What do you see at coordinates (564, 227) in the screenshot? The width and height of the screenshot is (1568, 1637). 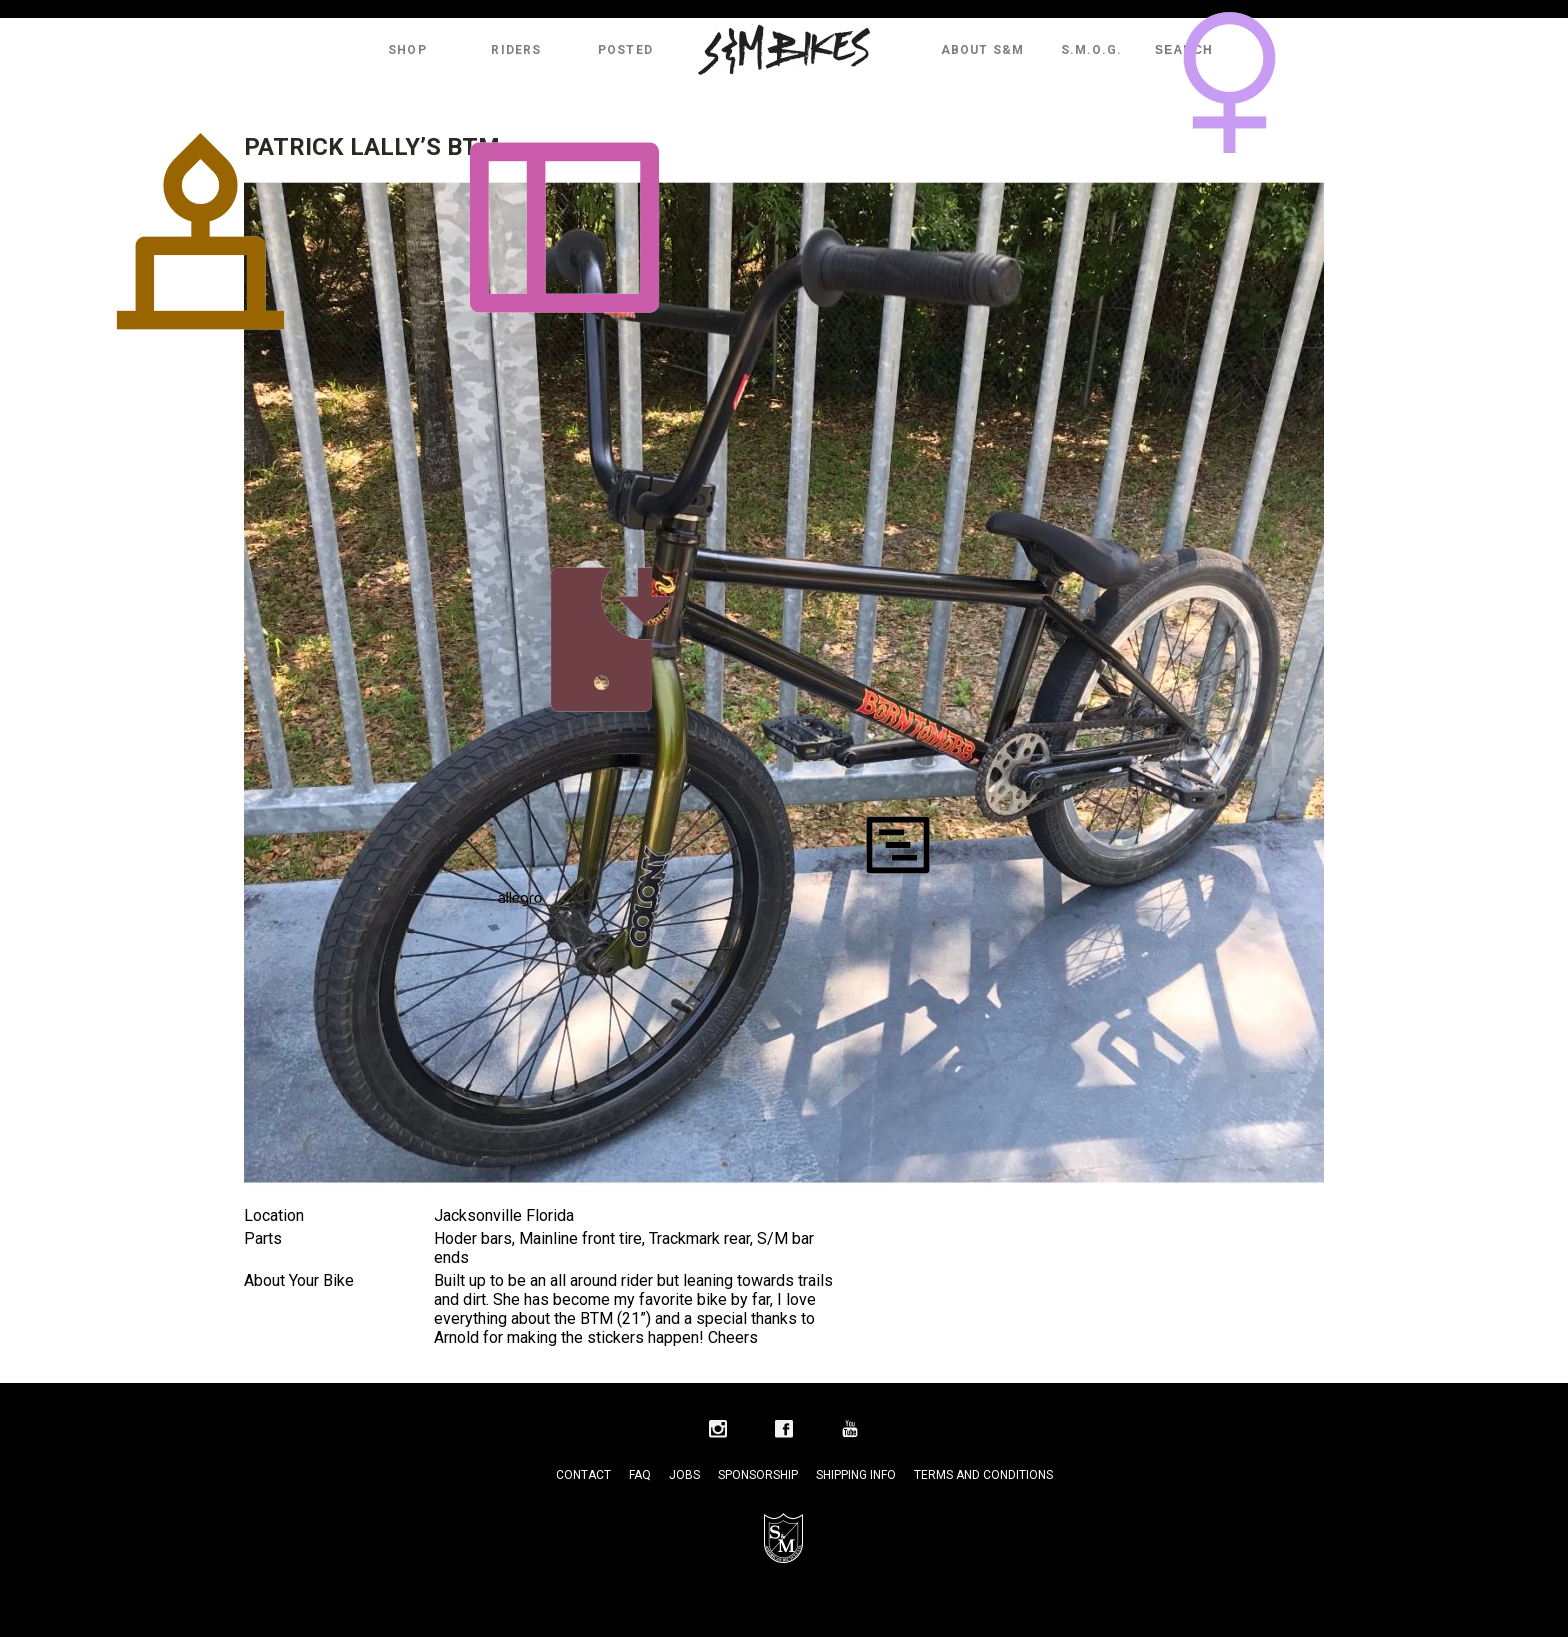 I see `toggle the sidebar panel` at bounding box center [564, 227].